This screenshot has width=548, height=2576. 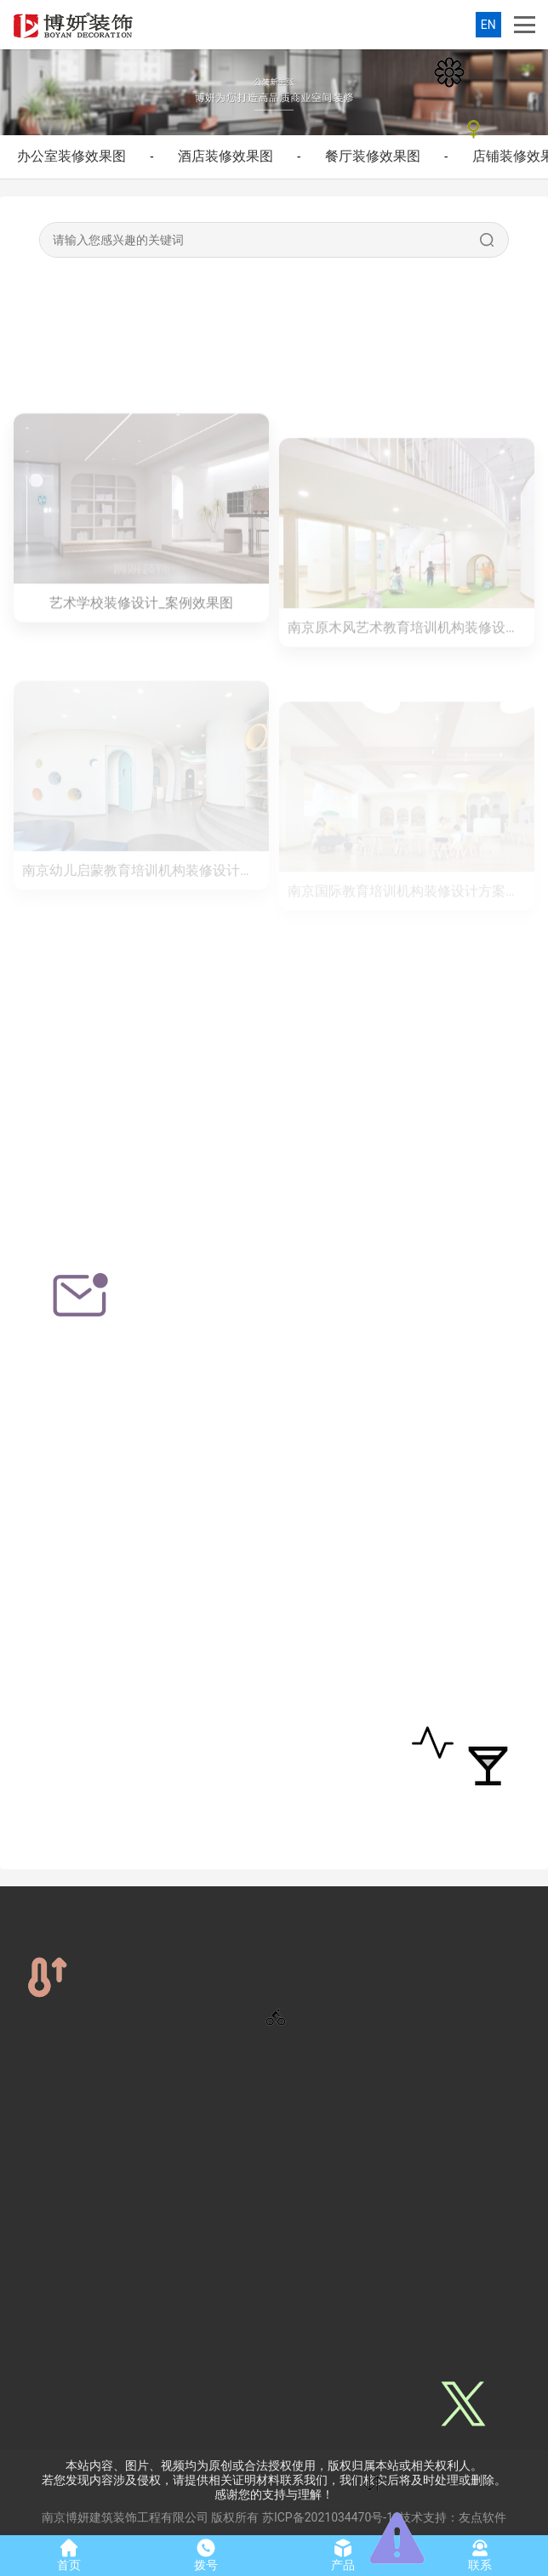 What do you see at coordinates (374, 2483) in the screenshot?
I see `swap or reorder items vertically` at bounding box center [374, 2483].